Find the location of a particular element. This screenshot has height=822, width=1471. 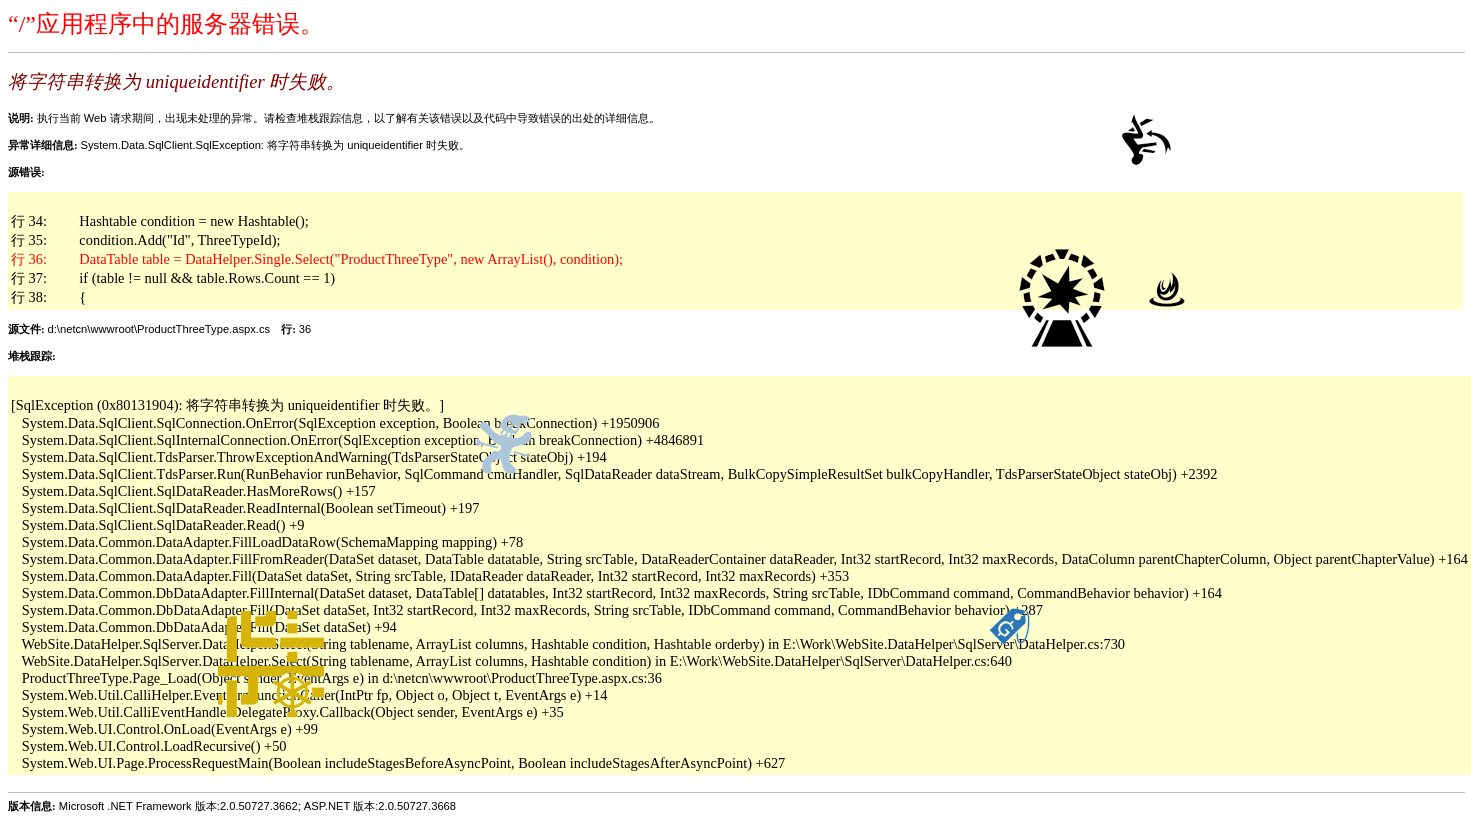

indicates acrobatic or gymnastic skill ability is located at coordinates (1146, 139).